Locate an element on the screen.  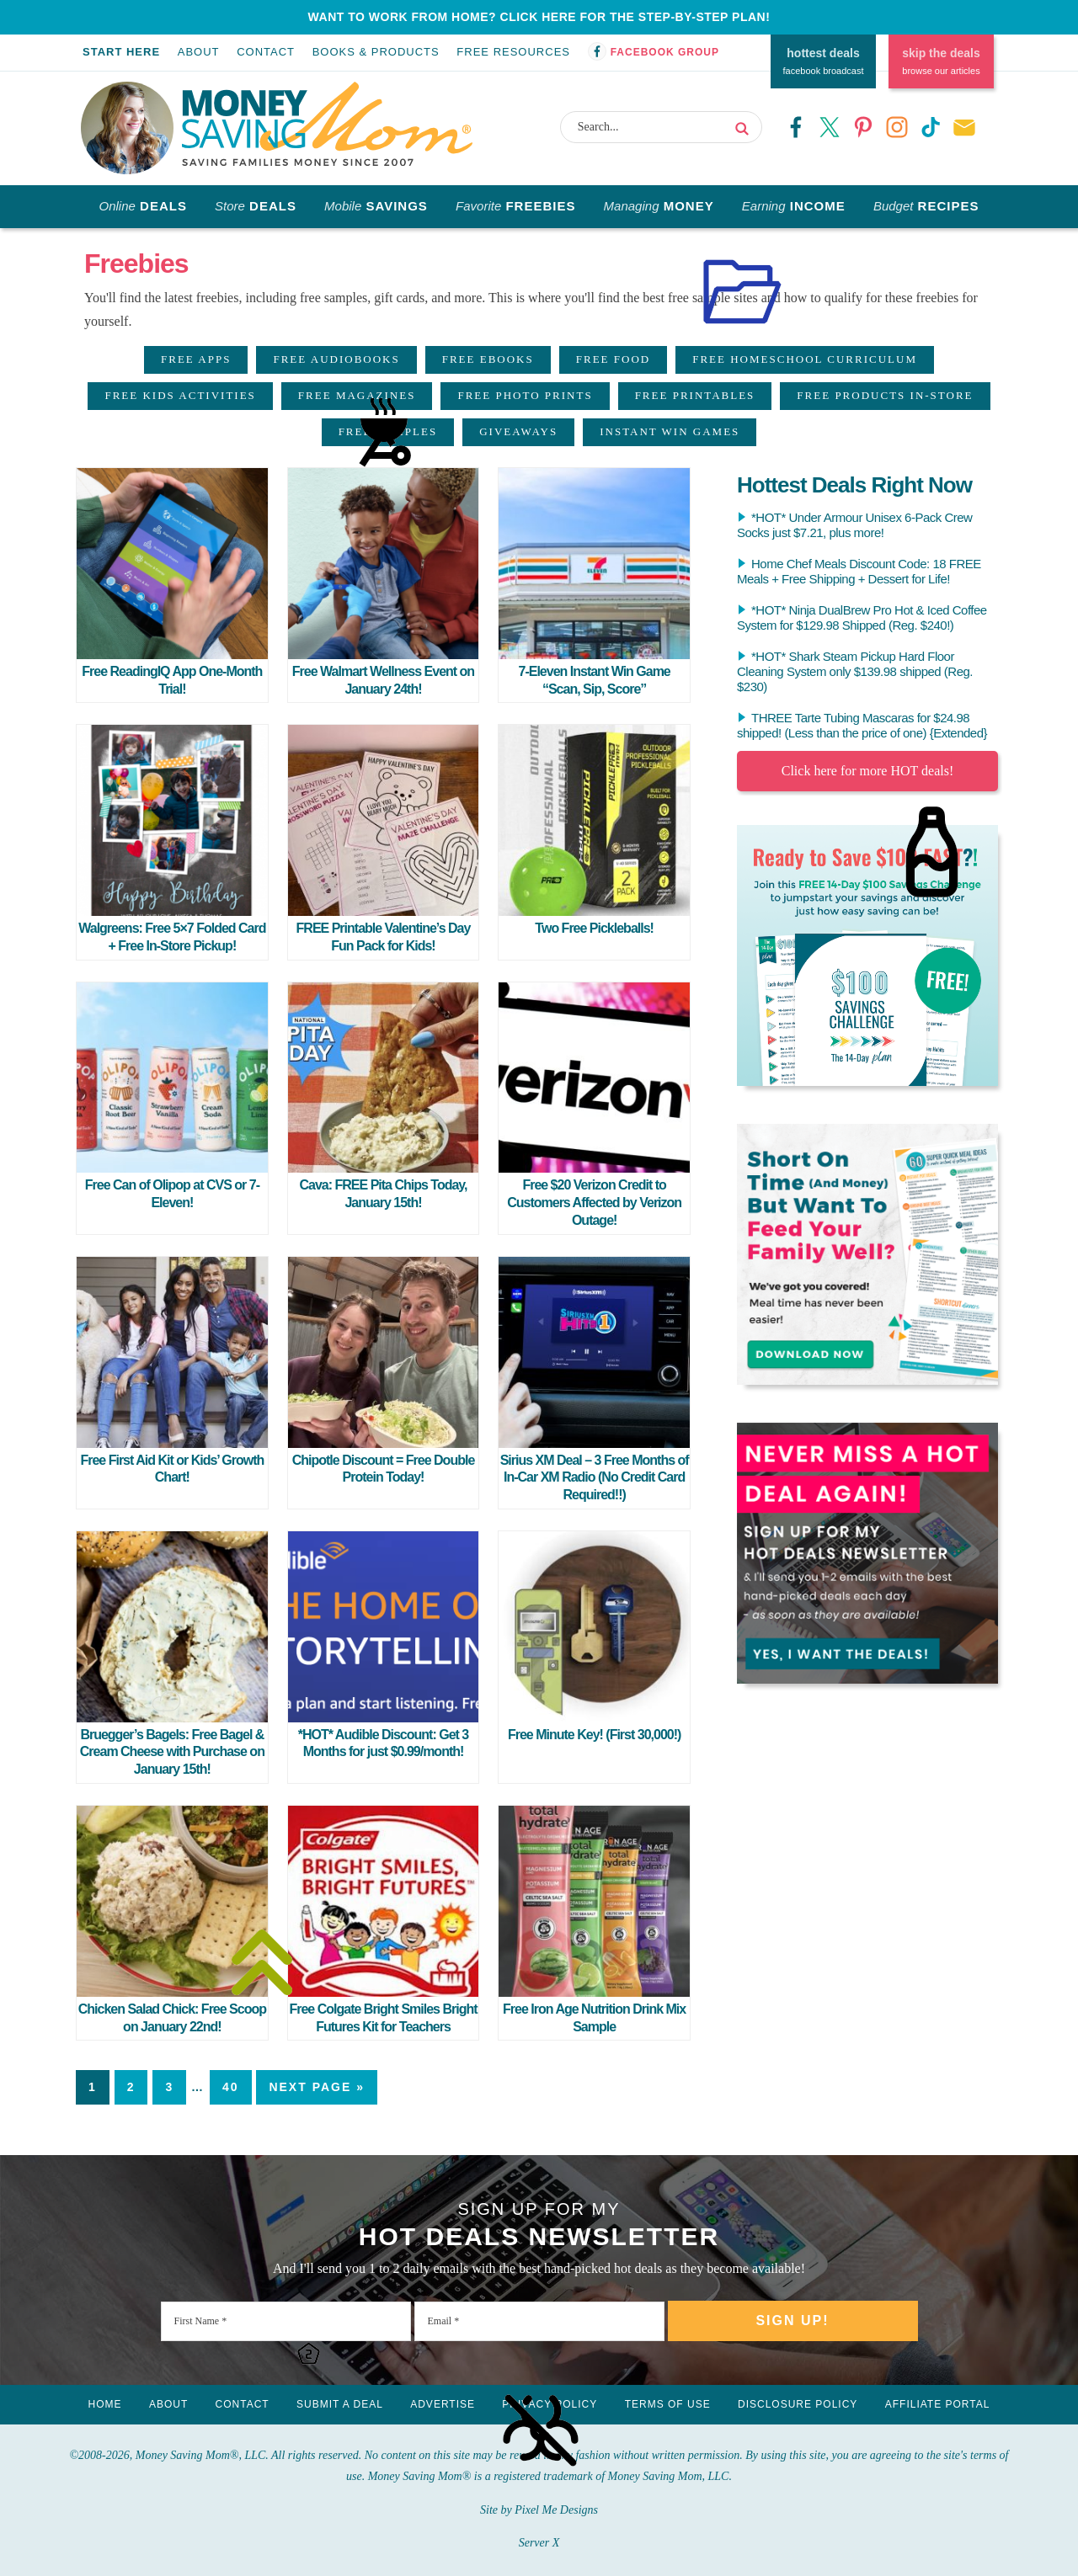
scroll to top of page is located at coordinates (262, 1965).